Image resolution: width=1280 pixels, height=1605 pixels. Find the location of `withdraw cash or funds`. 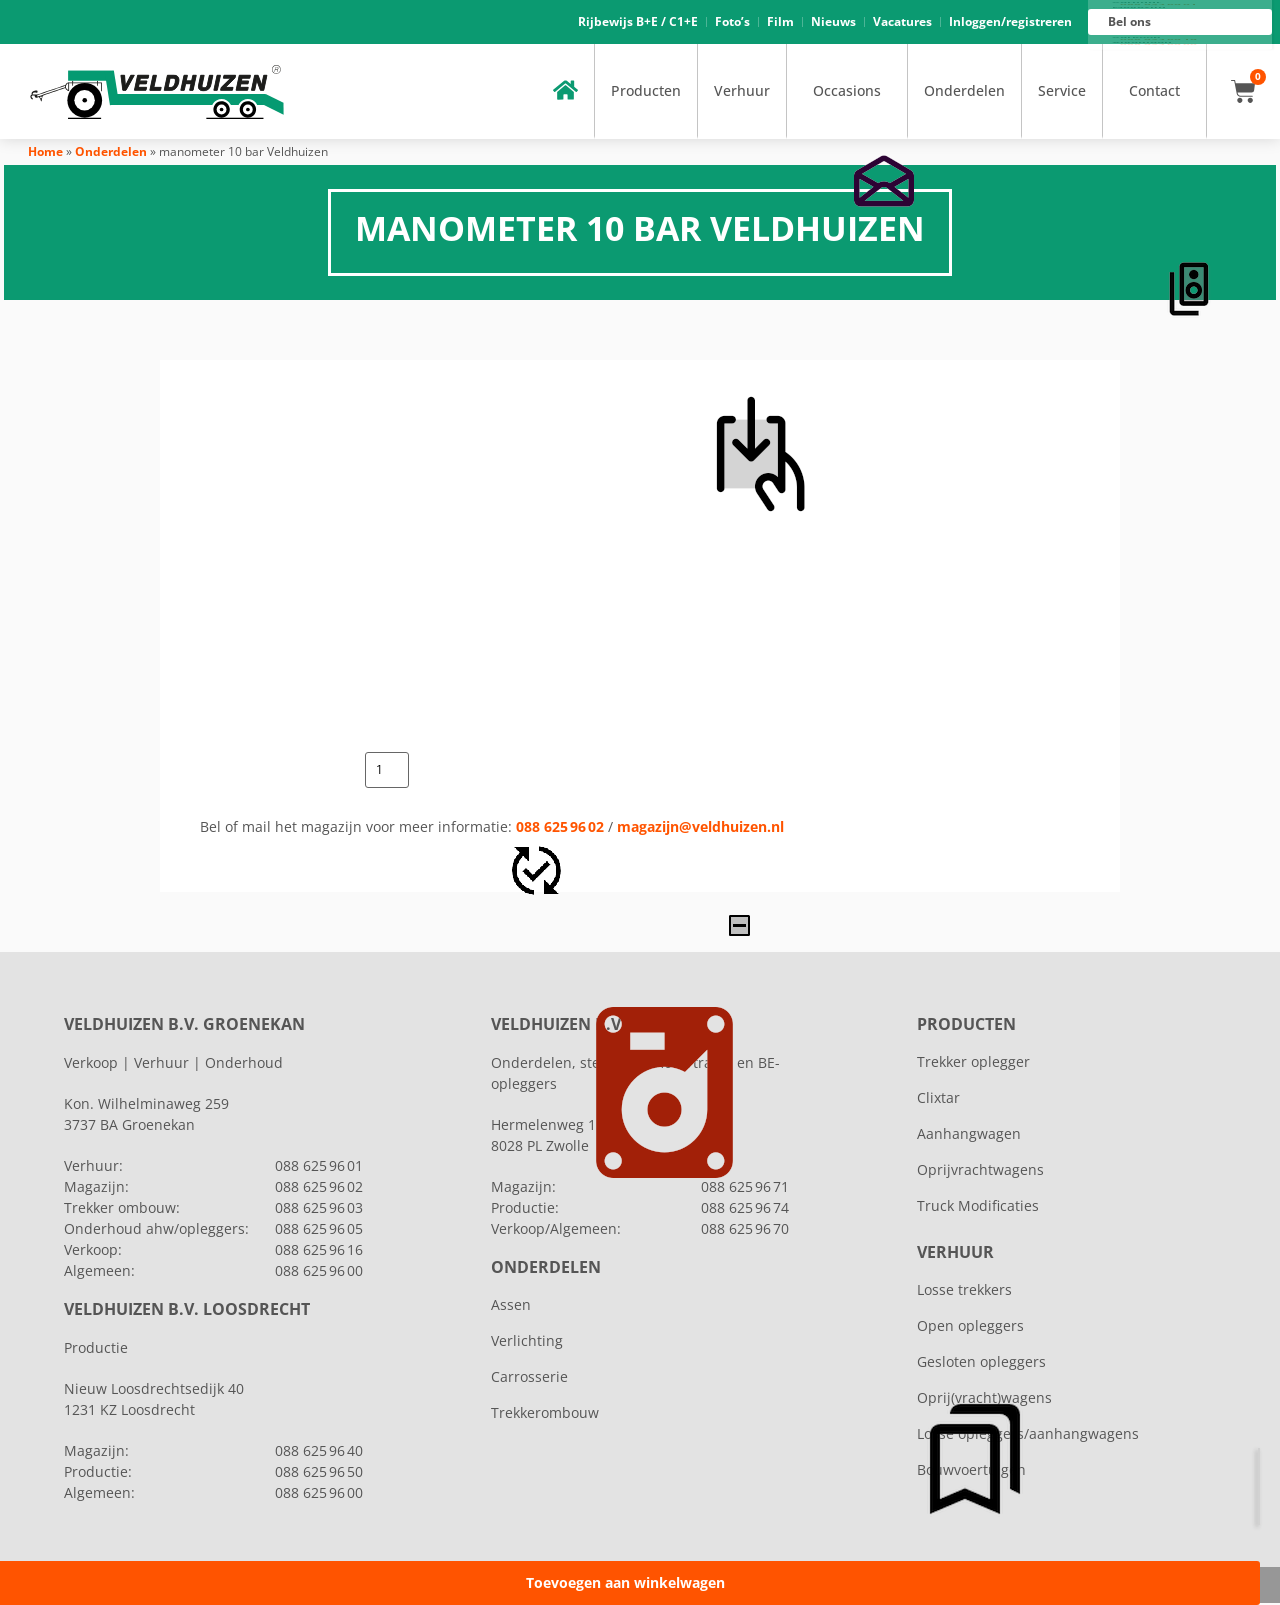

withdraw cash or funds is located at coordinates (755, 454).